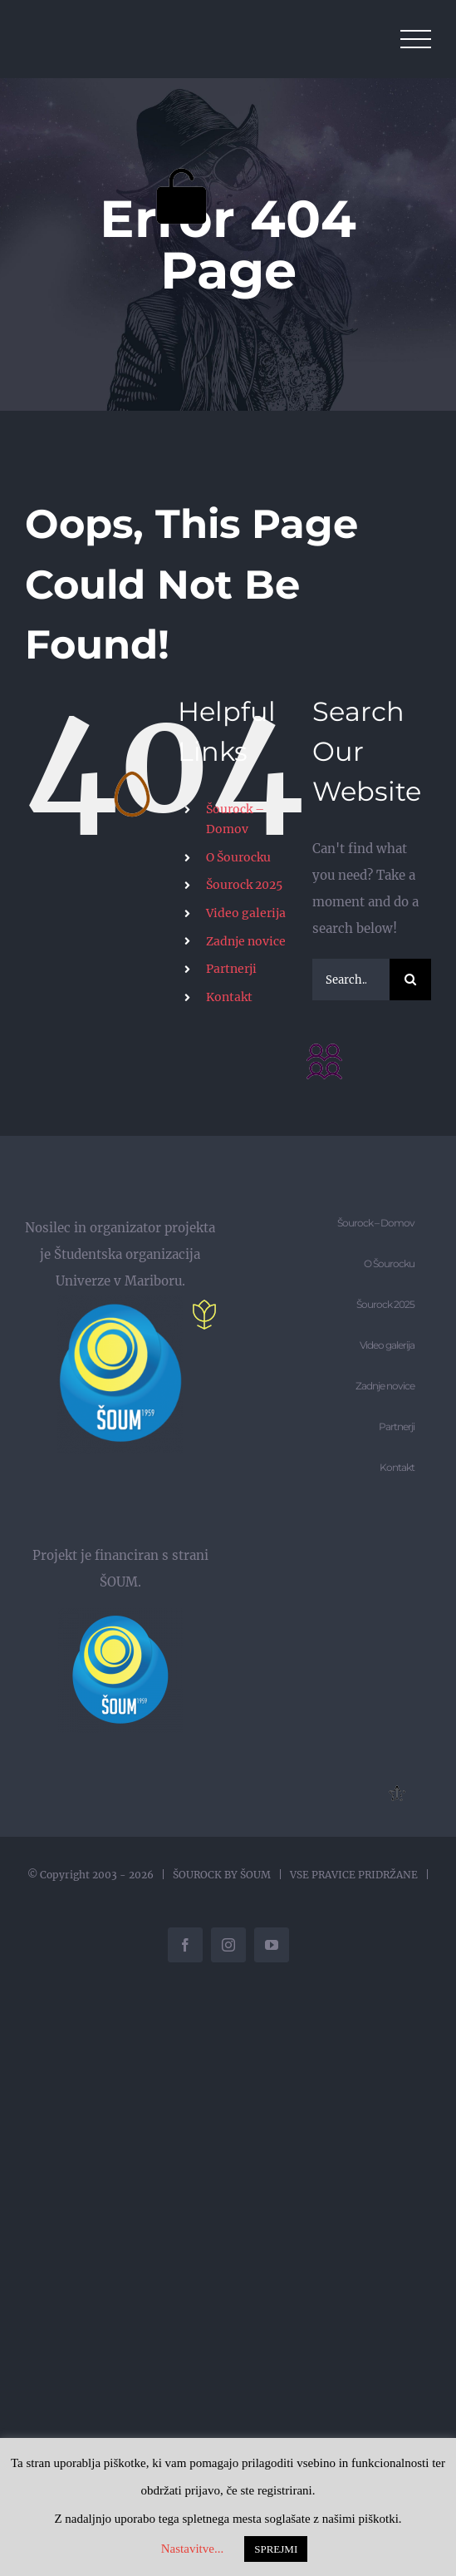  What do you see at coordinates (204, 1315) in the screenshot?
I see `view garden or plant-related content` at bounding box center [204, 1315].